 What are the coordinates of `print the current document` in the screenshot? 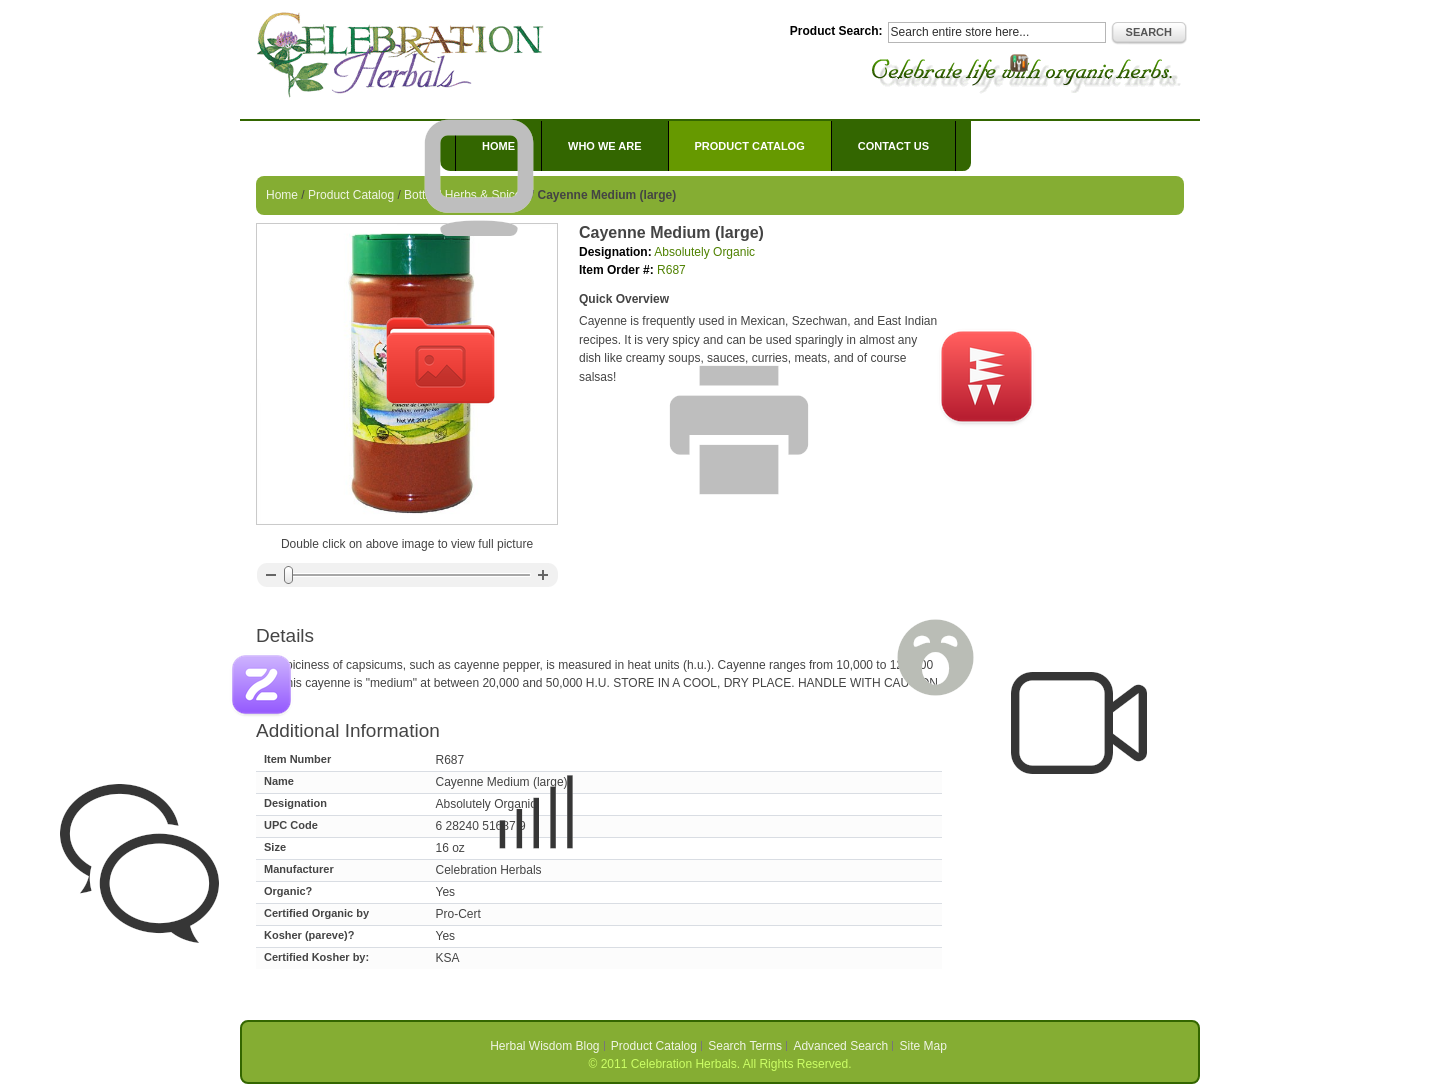 It's located at (739, 435).